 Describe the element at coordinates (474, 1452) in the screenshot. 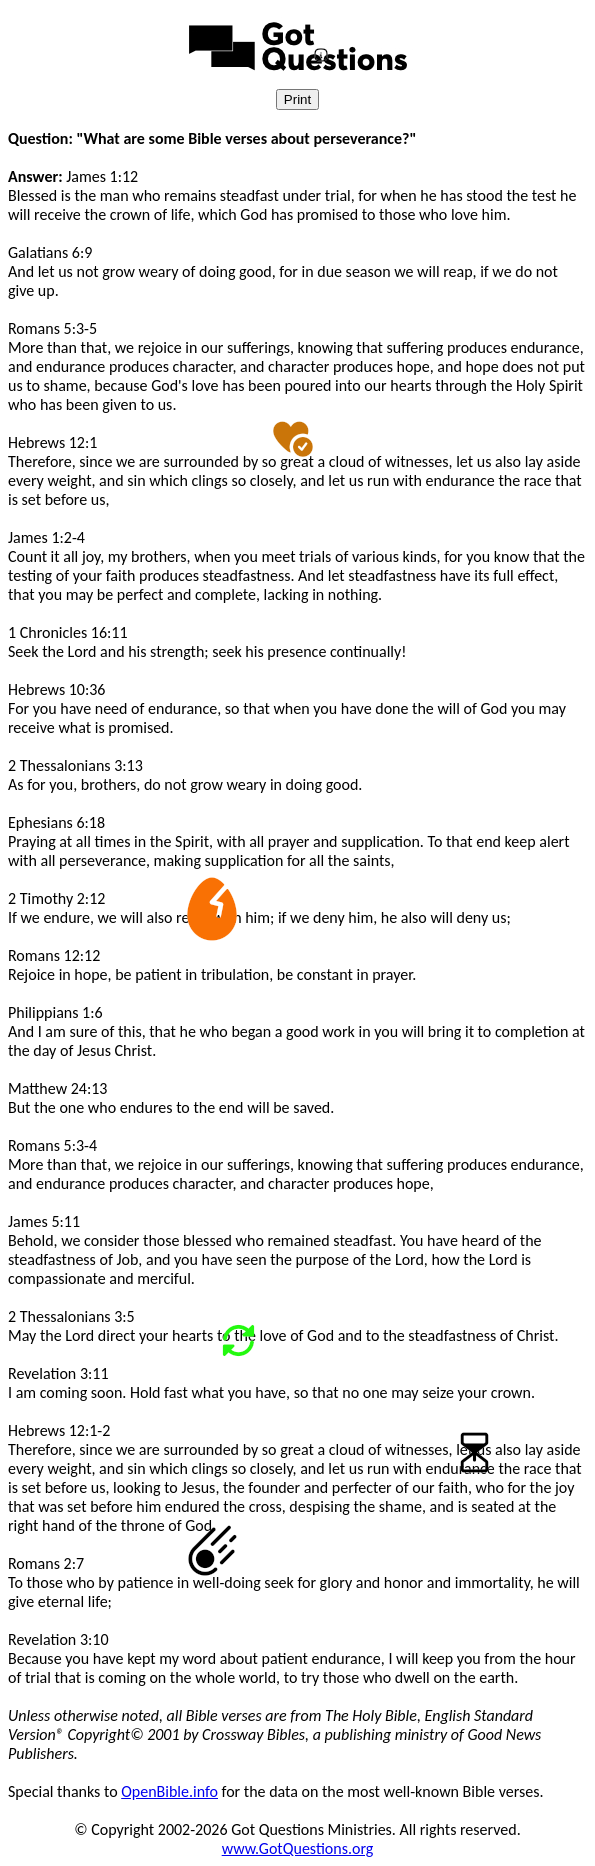

I see `indicates a process is in progress` at that location.